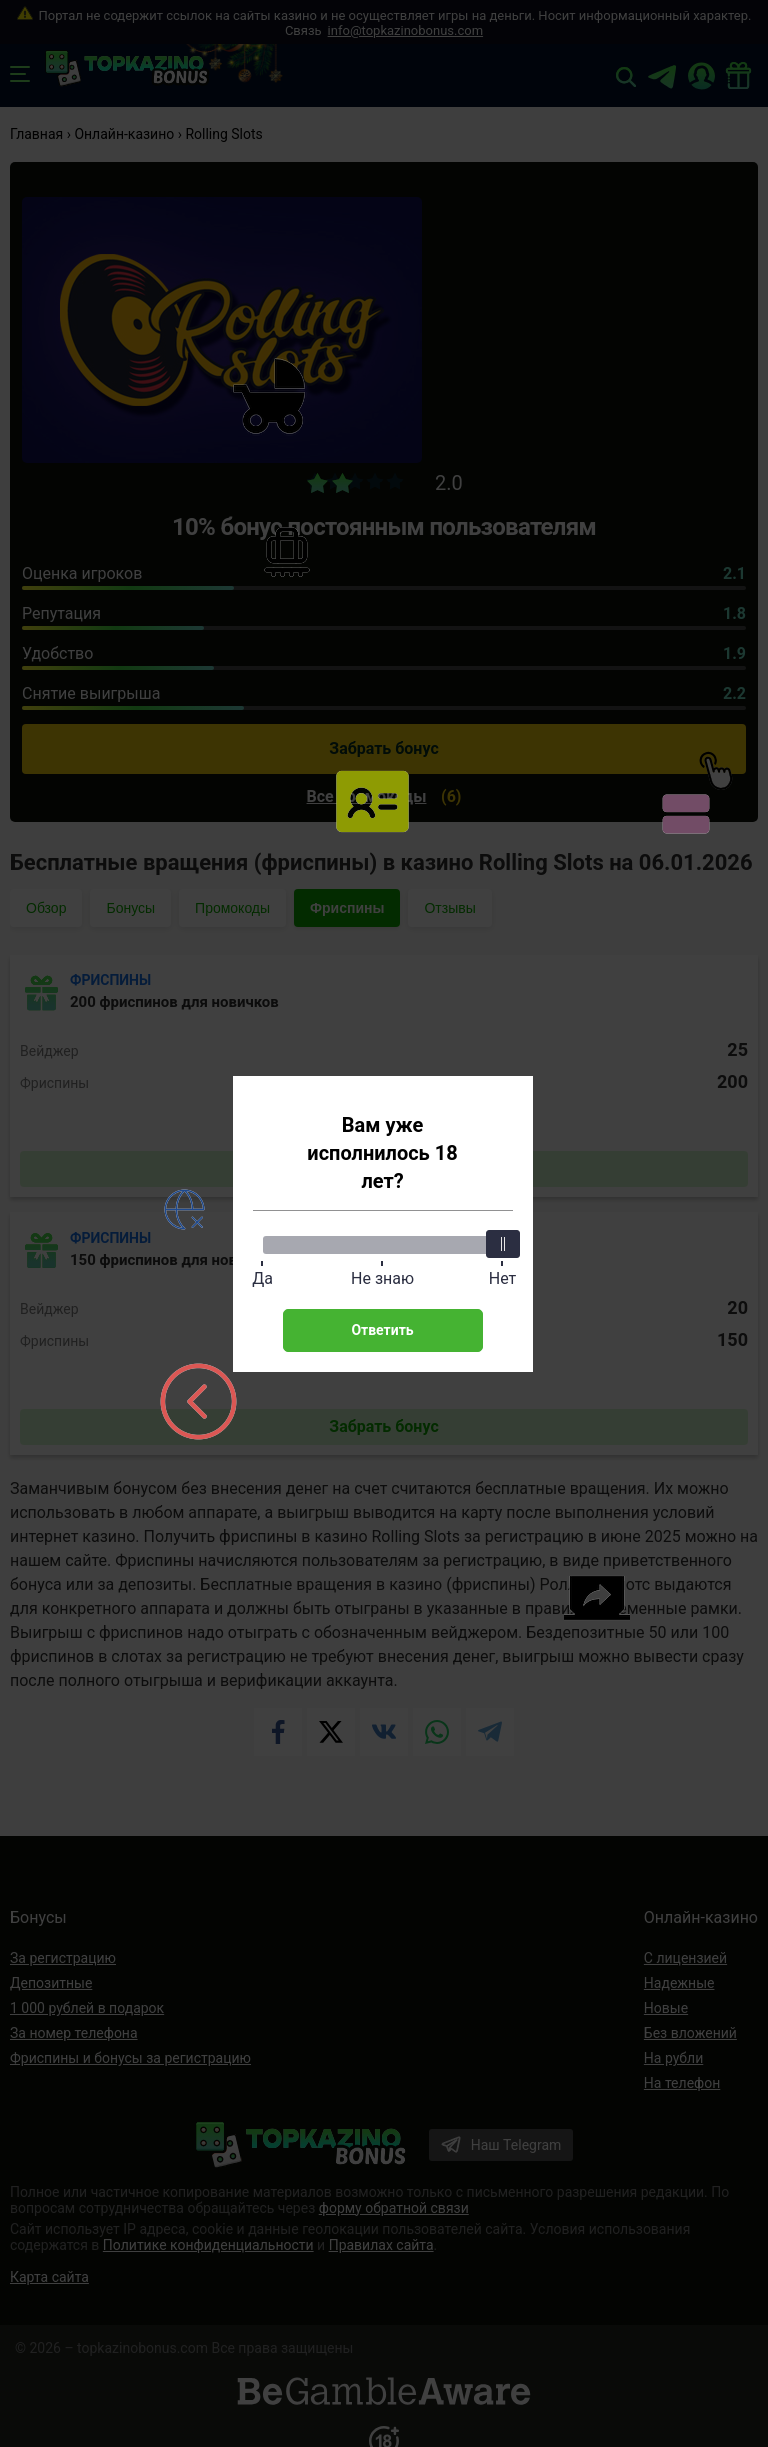 This screenshot has height=2447, width=768. I want to click on view profile or account details, so click(372, 801).